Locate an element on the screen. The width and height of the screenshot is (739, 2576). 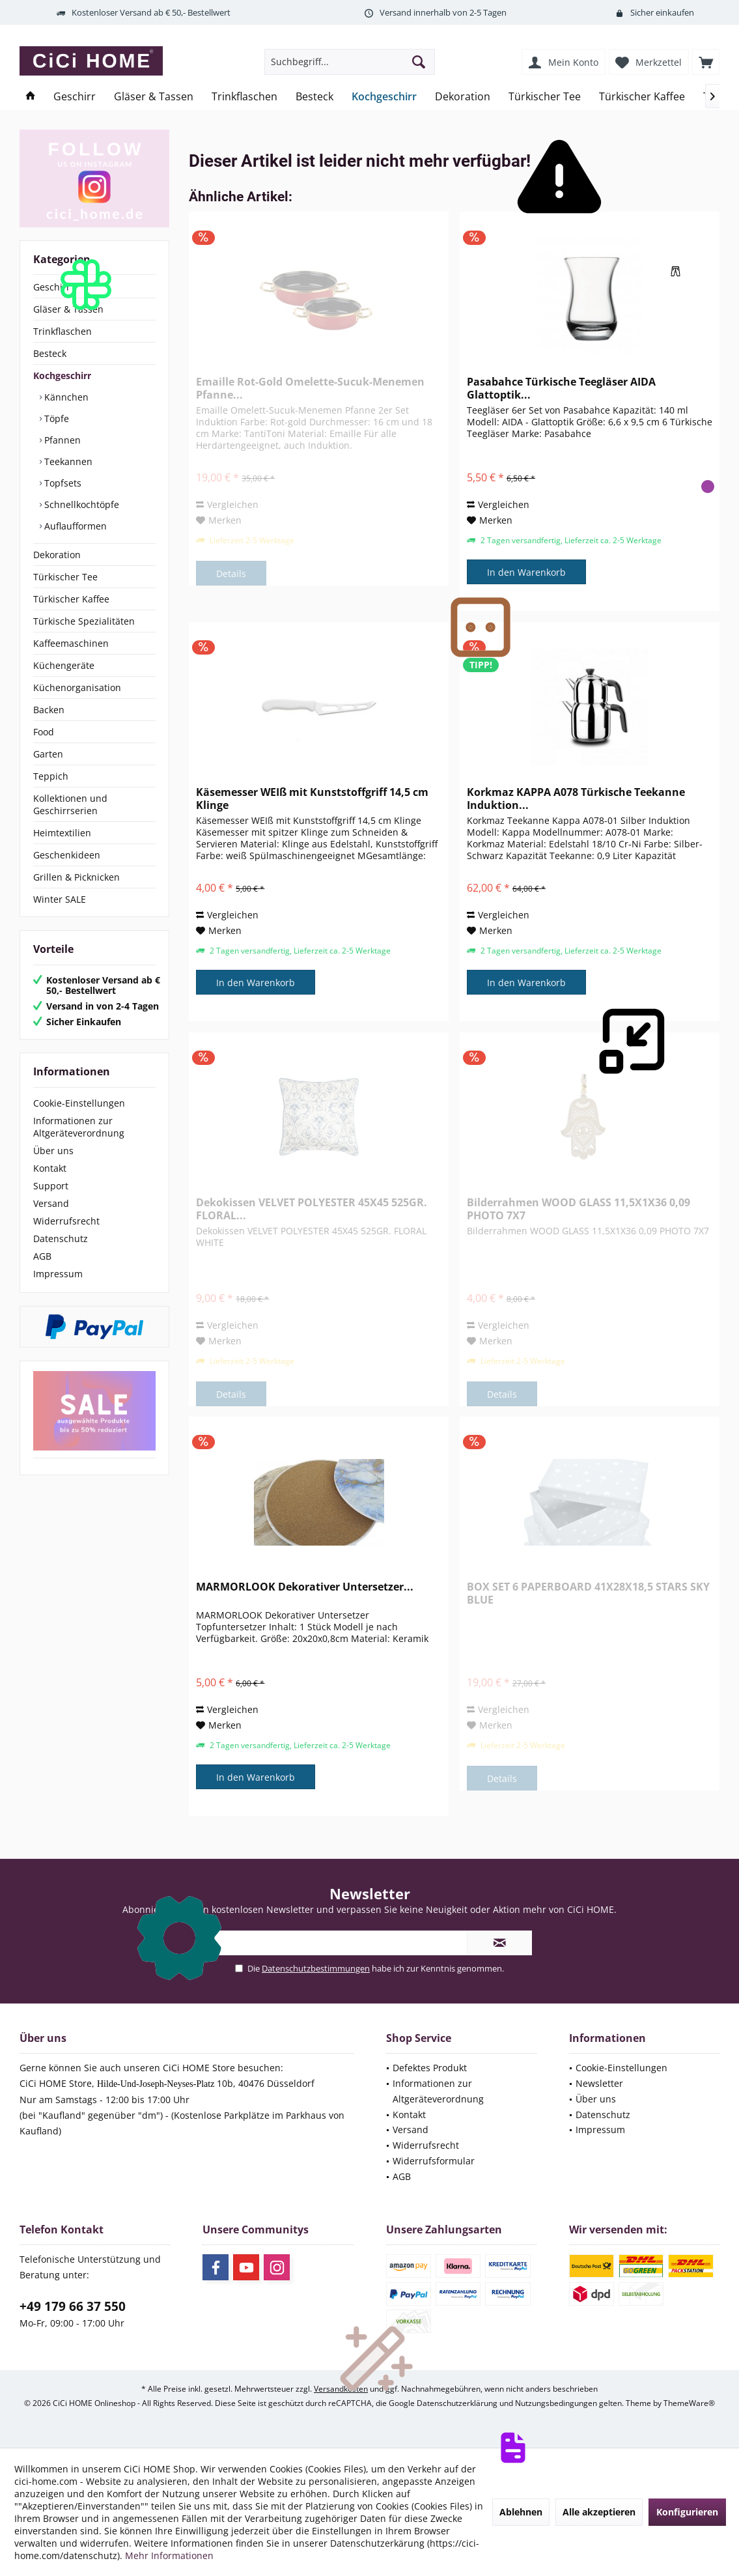
open settings is located at coordinates (179, 1938).